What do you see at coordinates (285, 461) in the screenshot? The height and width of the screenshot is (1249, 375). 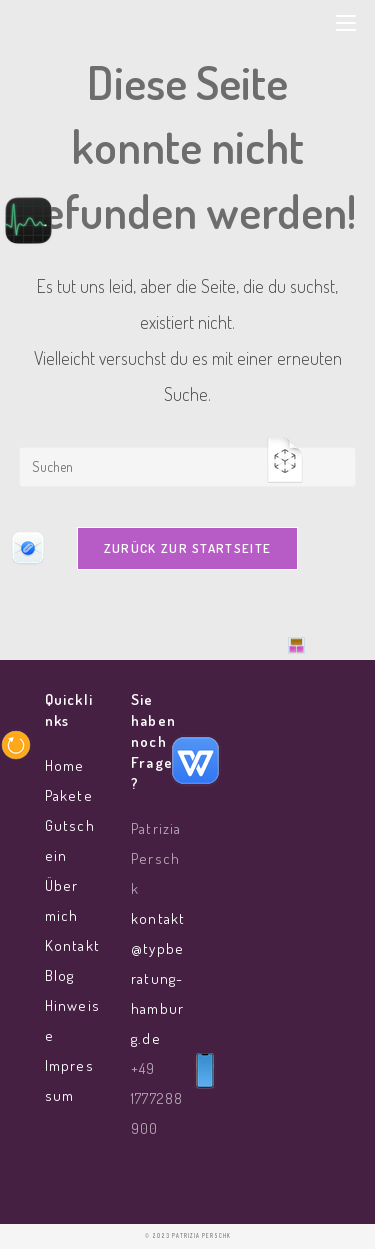 I see `open an augmented reality file` at bounding box center [285, 461].